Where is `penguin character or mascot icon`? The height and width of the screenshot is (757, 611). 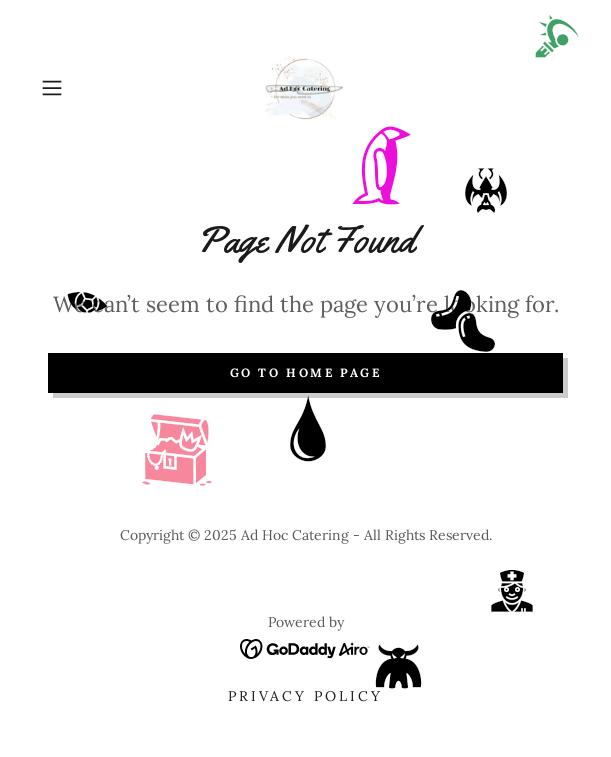 penguin character or mascot icon is located at coordinates (381, 165).